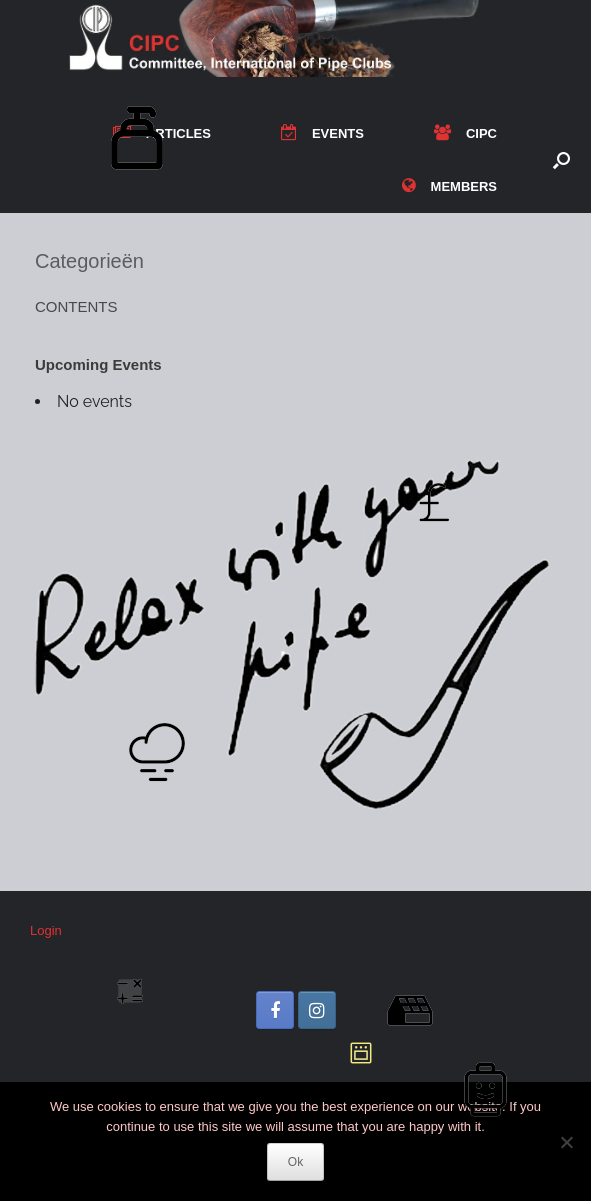  What do you see at coordinates (485, 1089) in the screenshot?
I see `access lego or building block features` at bounding box center [485, 1089].